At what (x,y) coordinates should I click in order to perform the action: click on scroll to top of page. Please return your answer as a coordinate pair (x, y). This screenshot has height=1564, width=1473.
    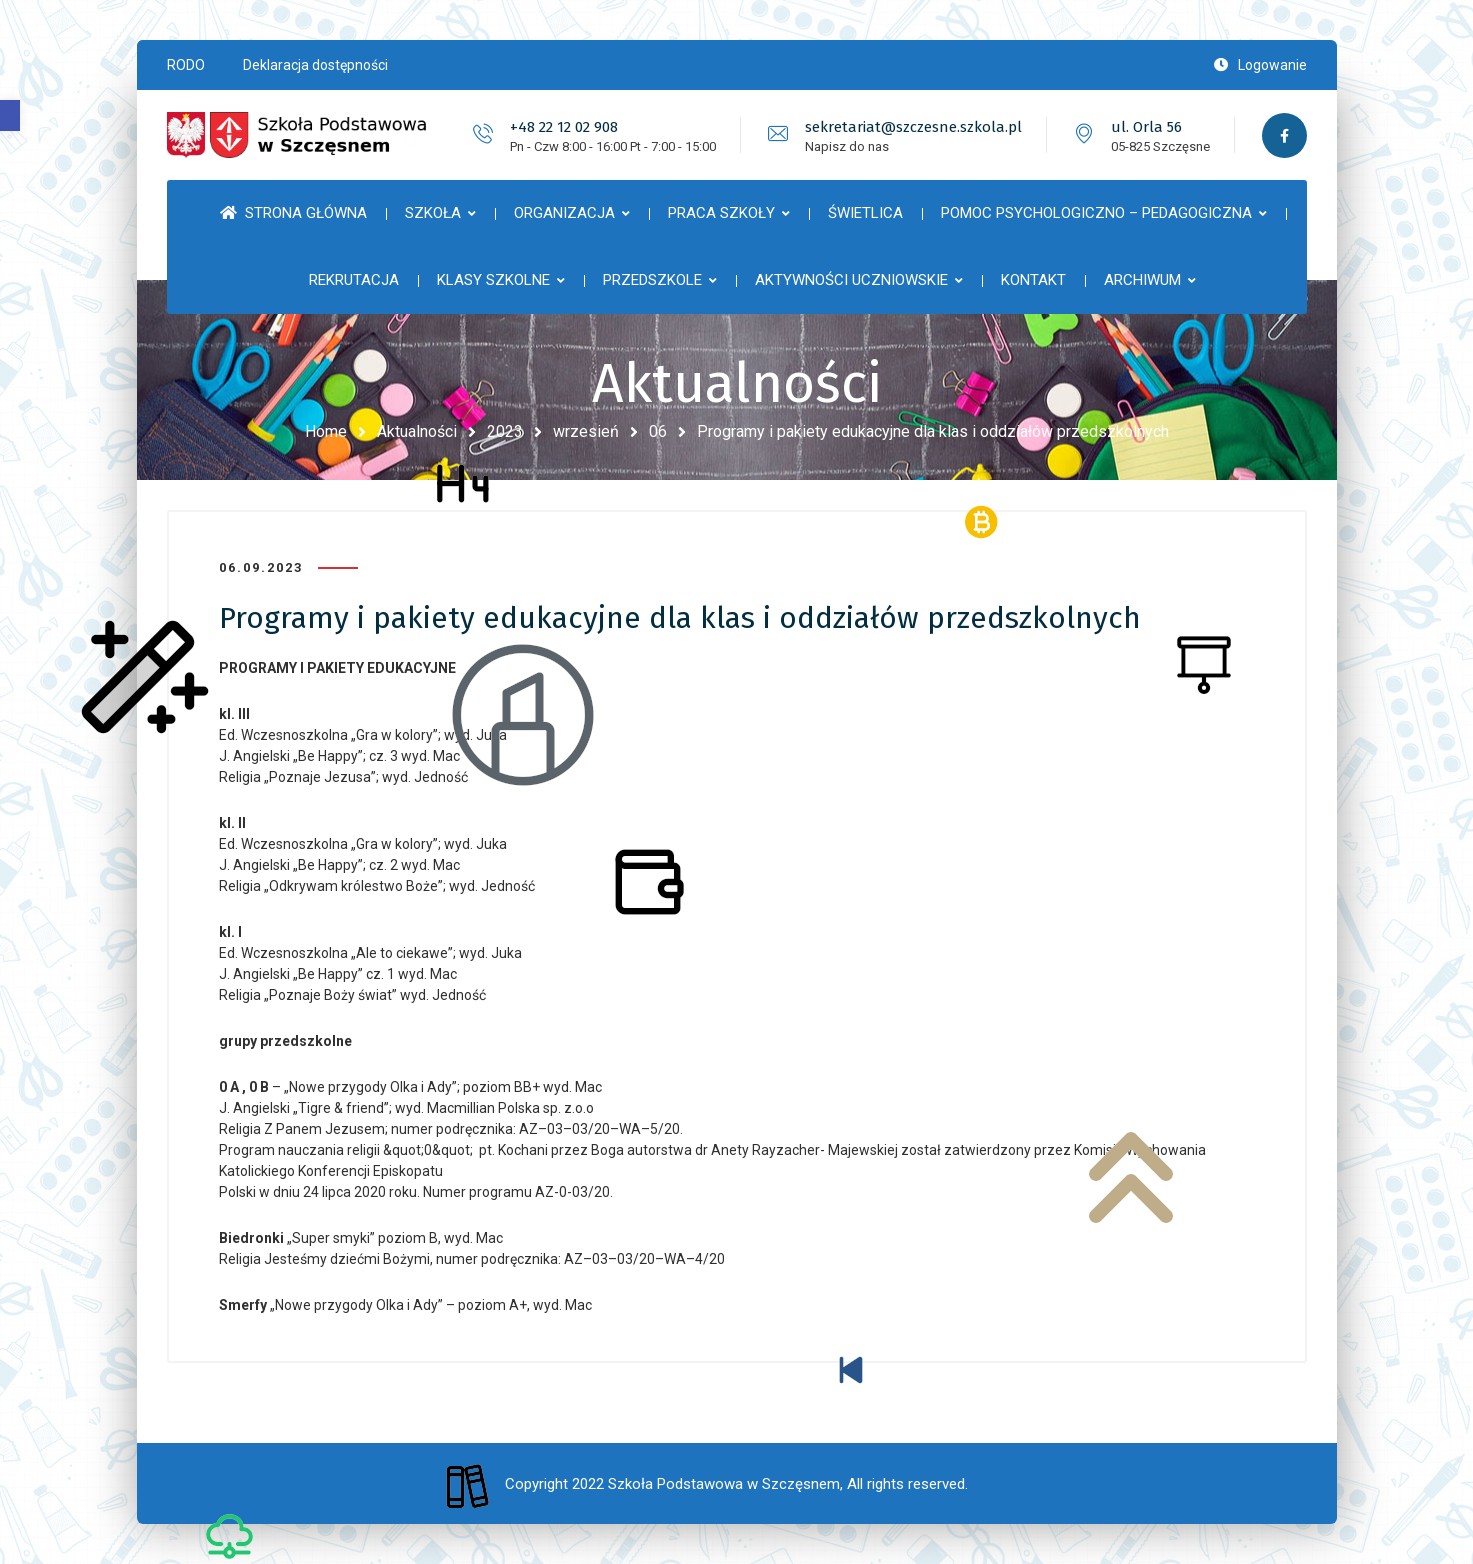
    Looking at the image, I should click on (1131, 1181).